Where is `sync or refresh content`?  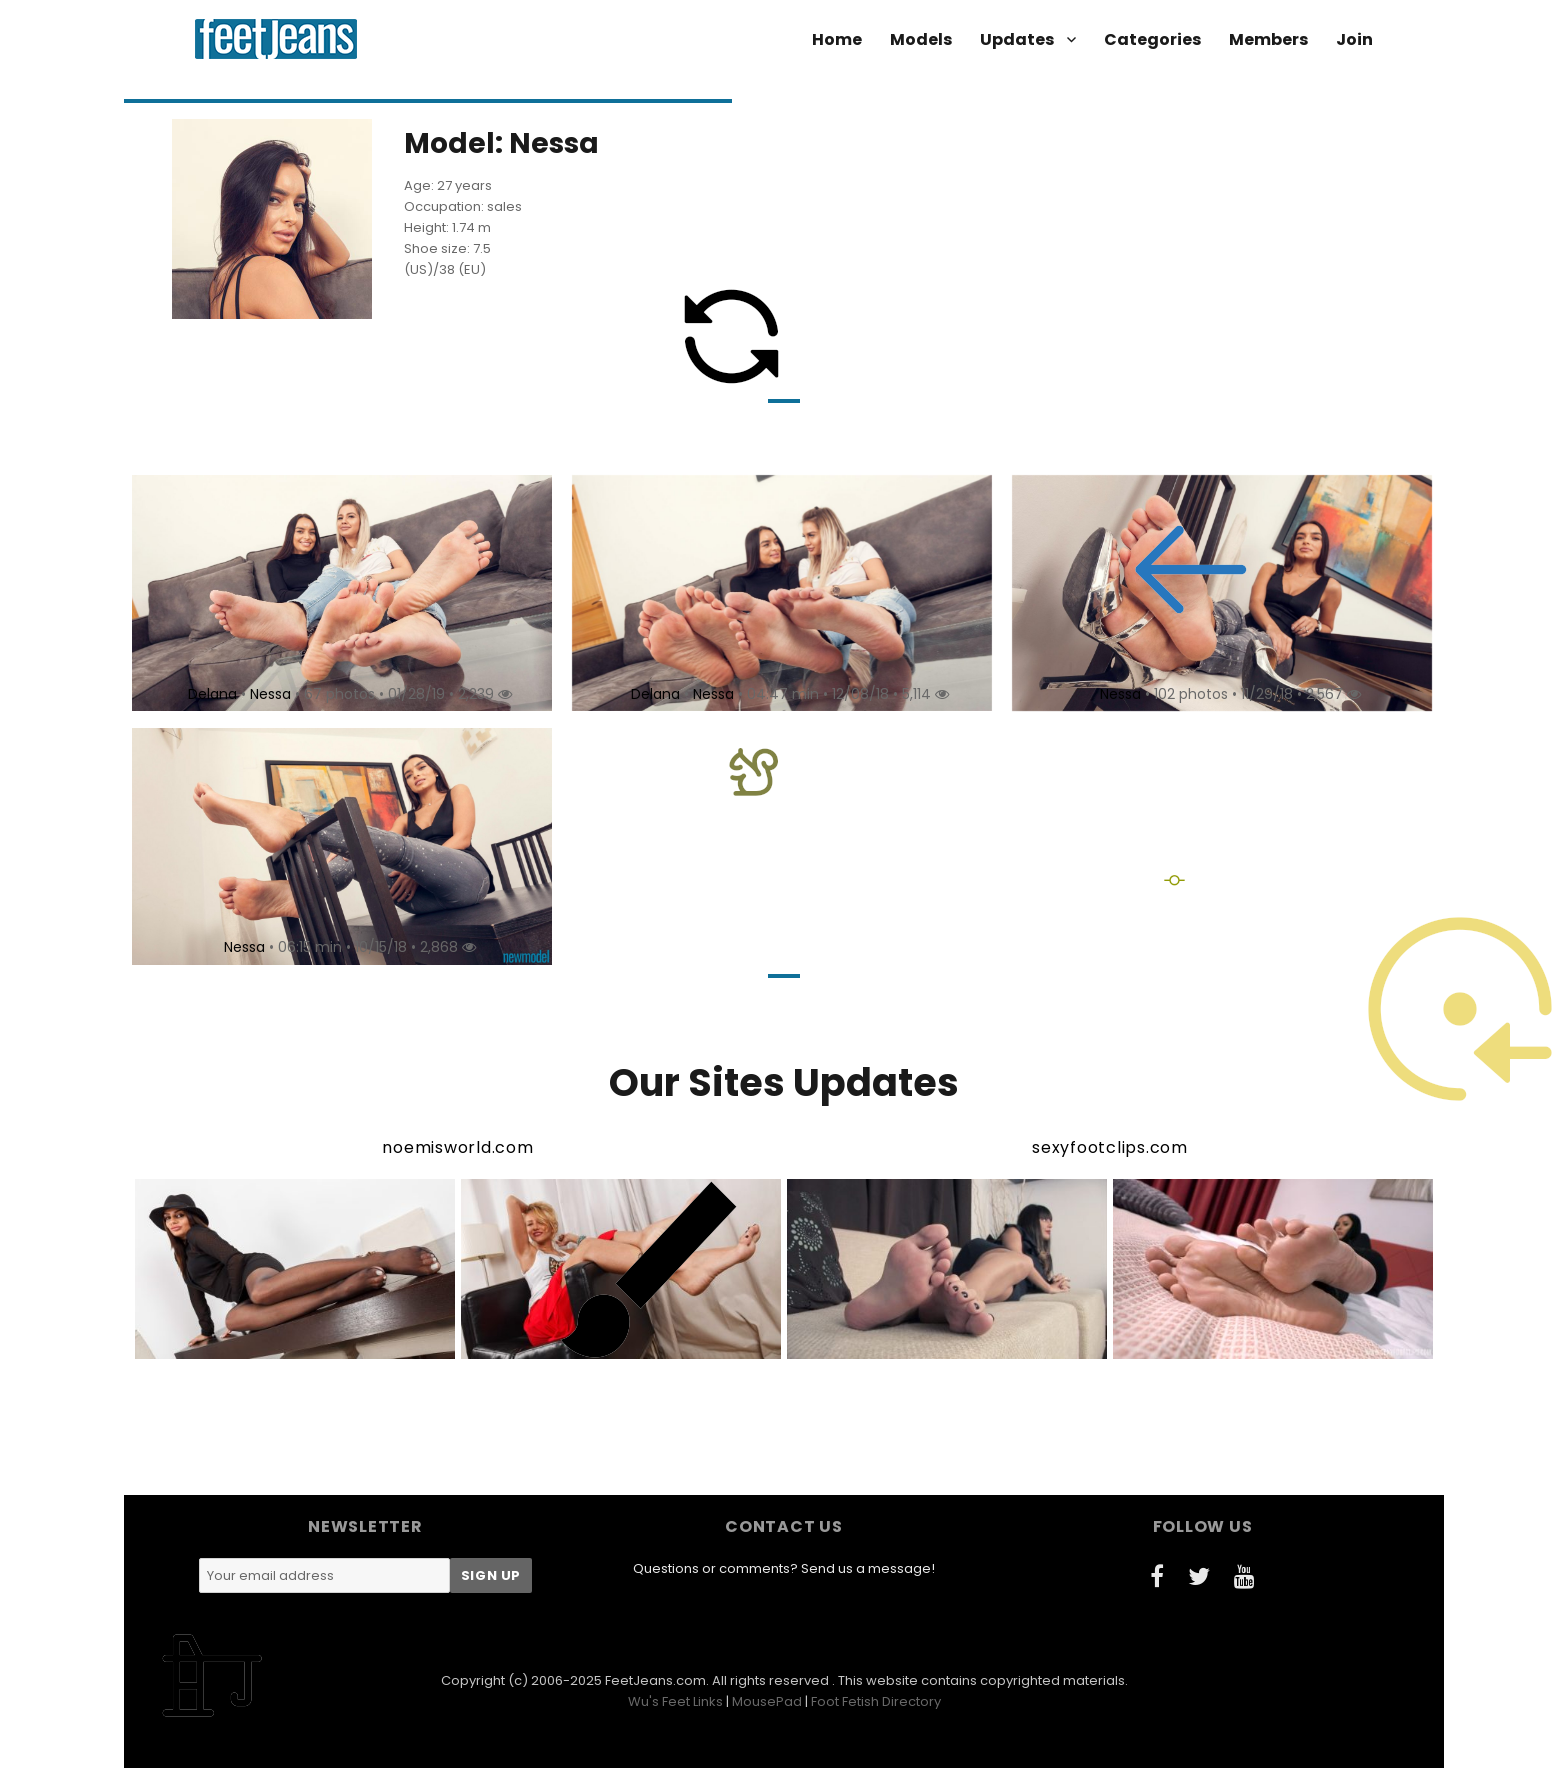 sync or refresh content is located at coordinates (731, 336).